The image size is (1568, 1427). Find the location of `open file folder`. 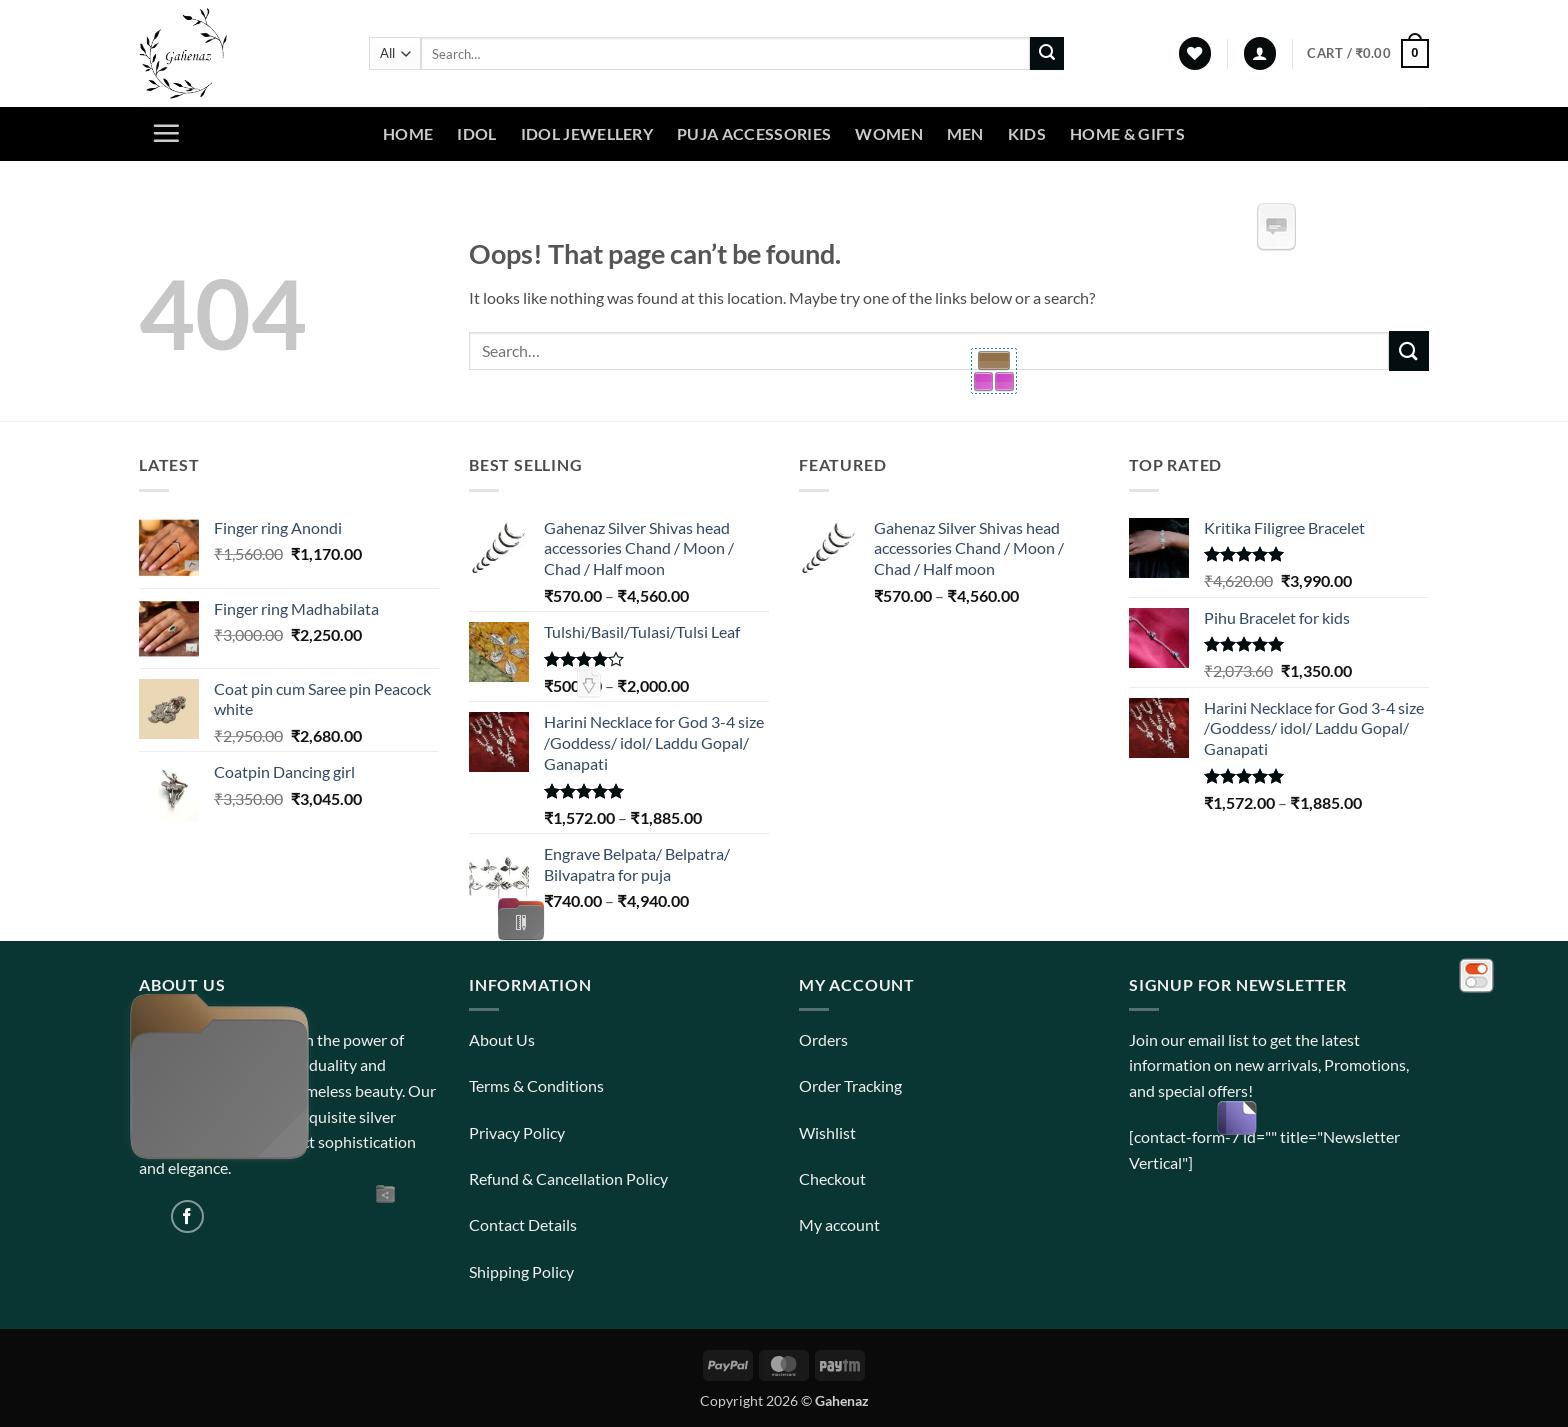

open file folder is located at coordinates (219, 1076).